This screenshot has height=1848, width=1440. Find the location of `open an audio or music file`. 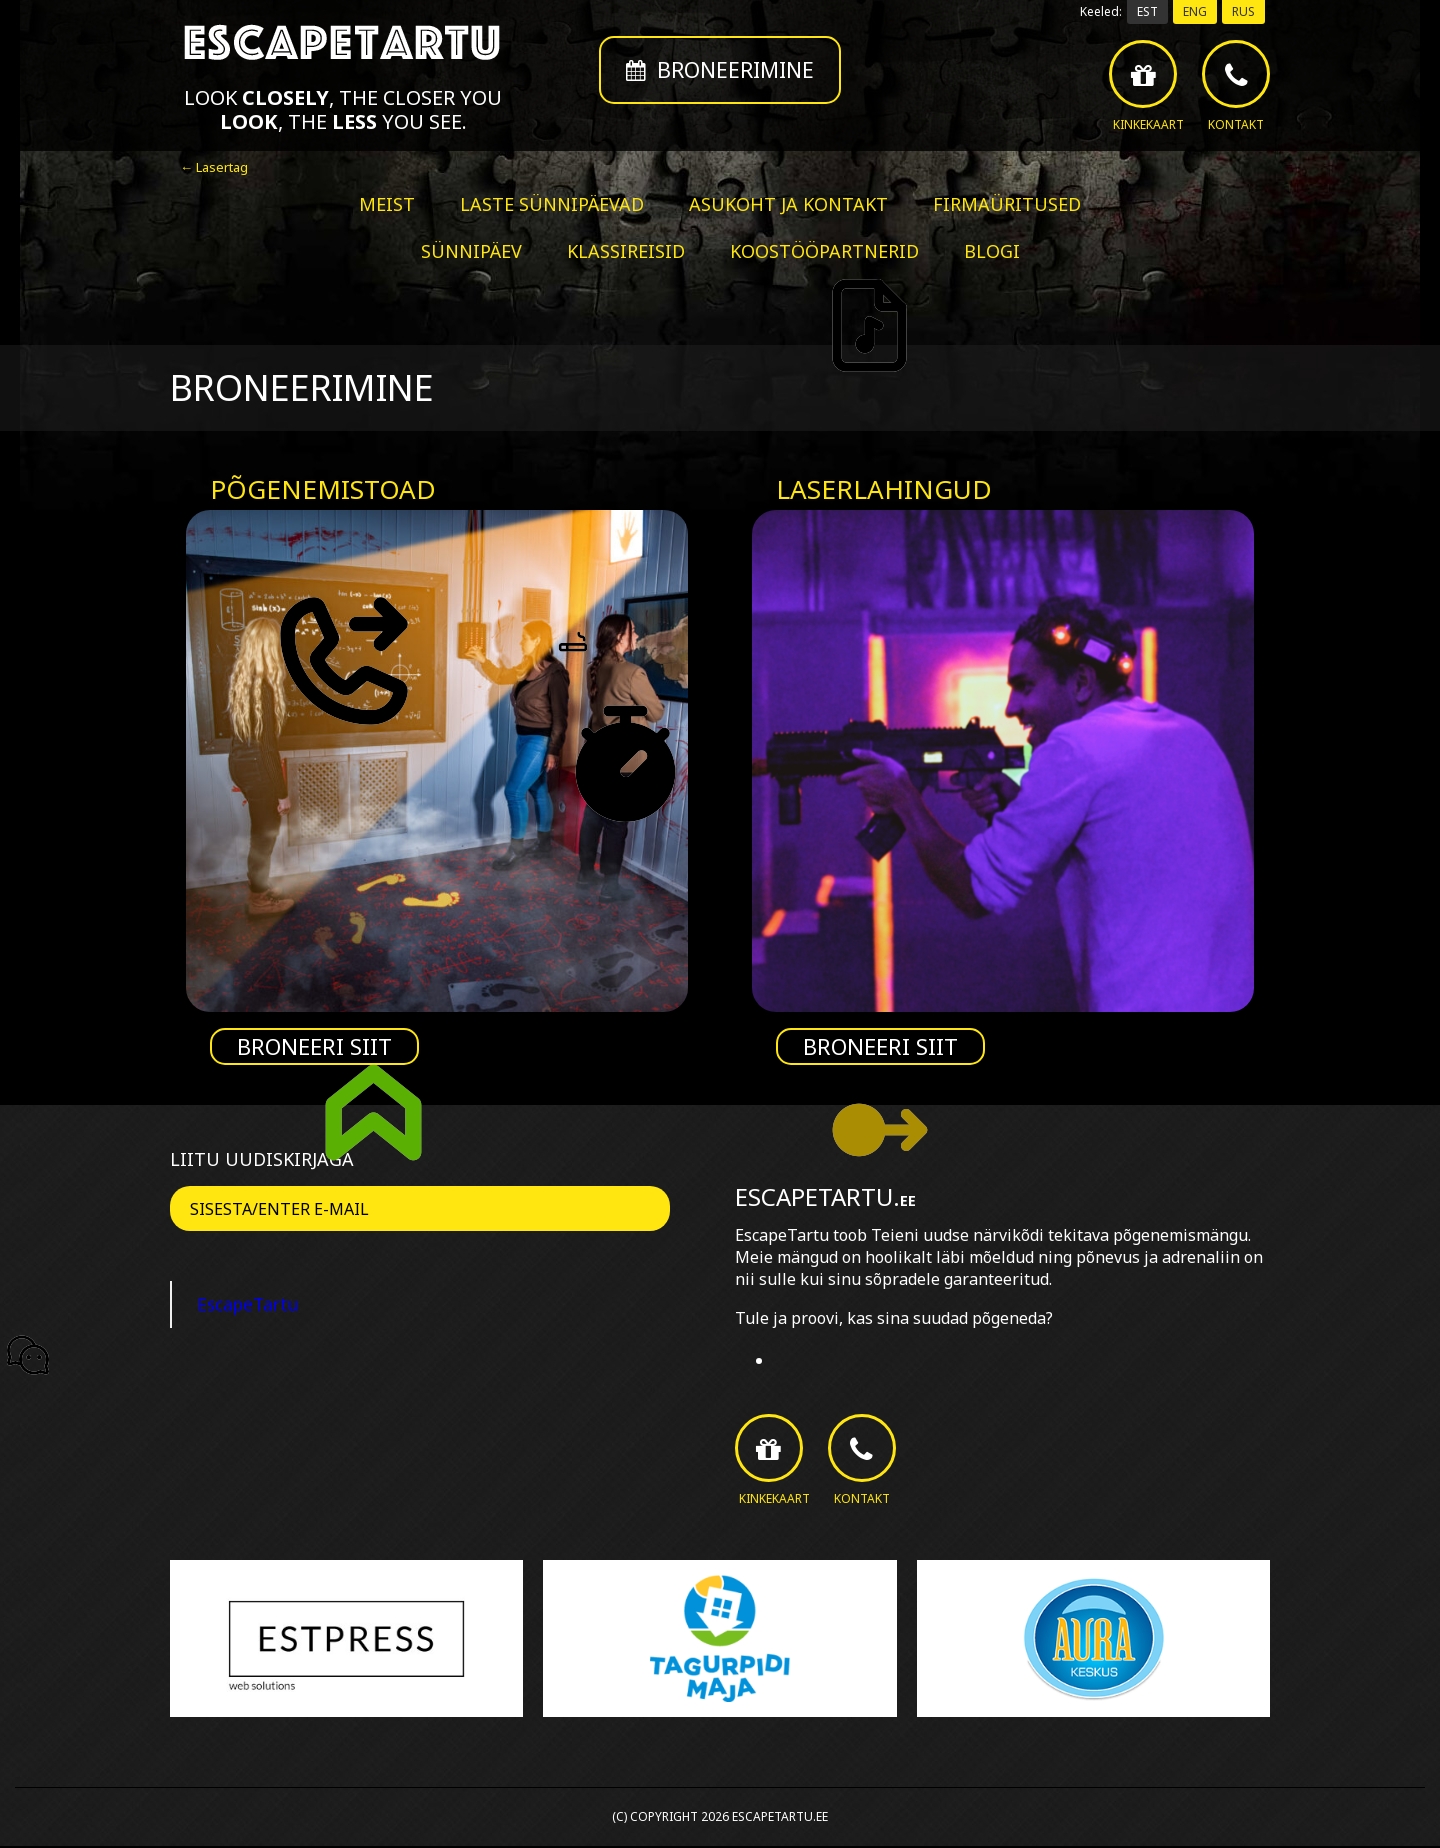

open an audio or music file is located at coordinates (869, 325).